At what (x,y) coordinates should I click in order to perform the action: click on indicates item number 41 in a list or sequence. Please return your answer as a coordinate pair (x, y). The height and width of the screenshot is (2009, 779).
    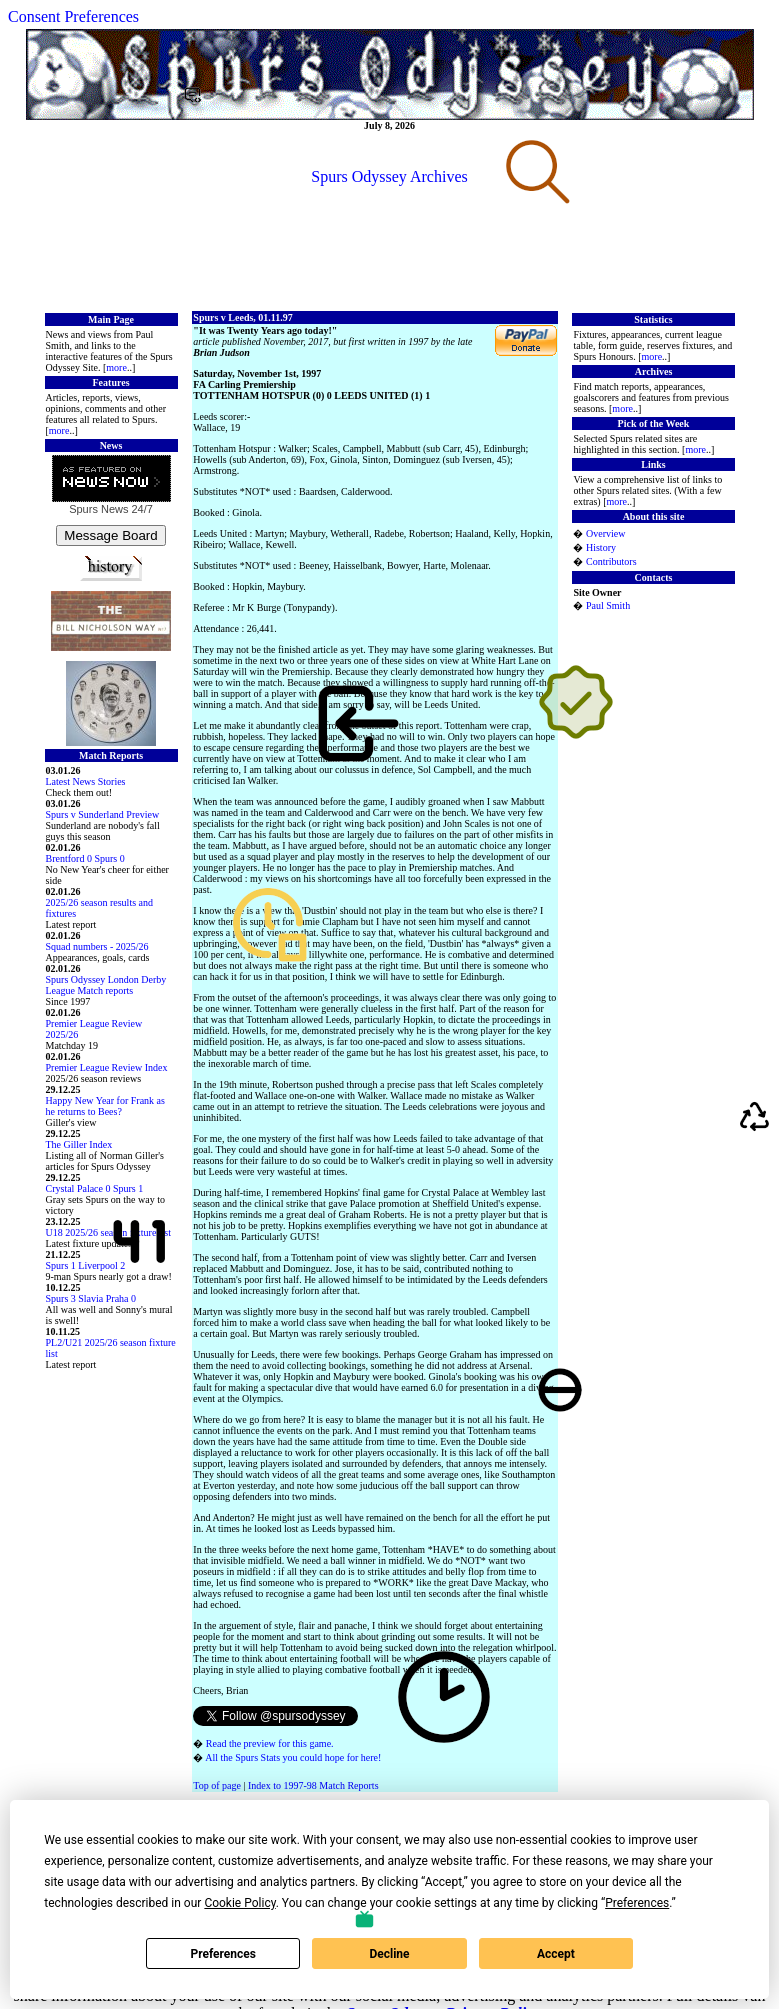
    Looking at the image, I should click on (143, 1241).